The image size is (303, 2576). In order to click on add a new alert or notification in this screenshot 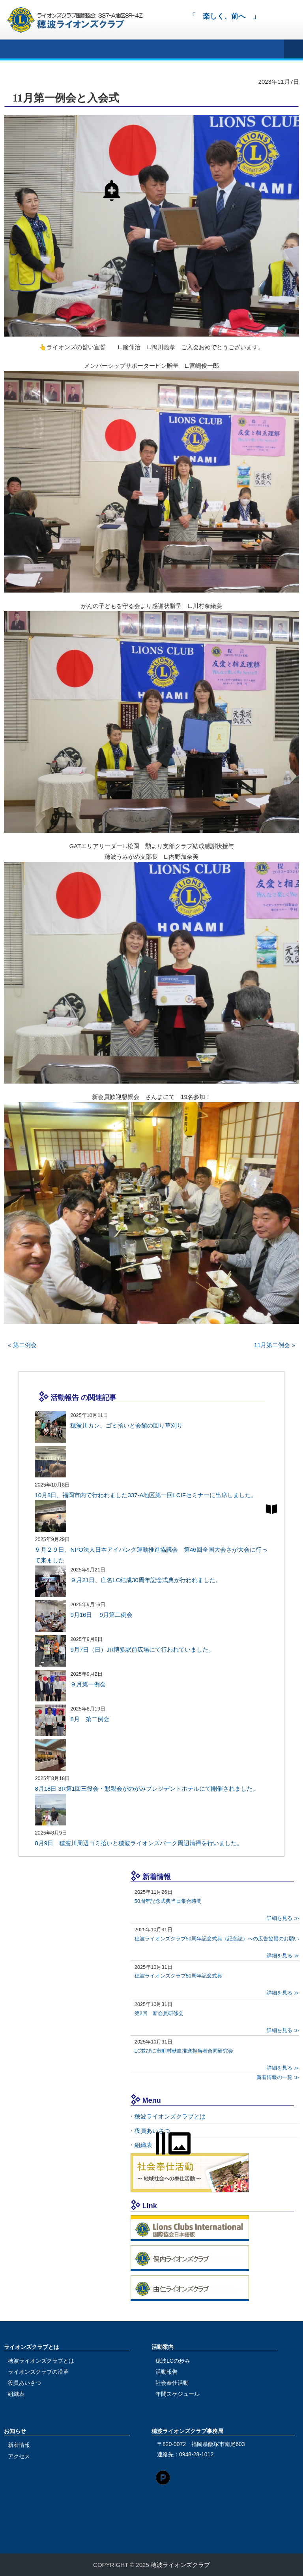, I will do `click(112, 190)`.